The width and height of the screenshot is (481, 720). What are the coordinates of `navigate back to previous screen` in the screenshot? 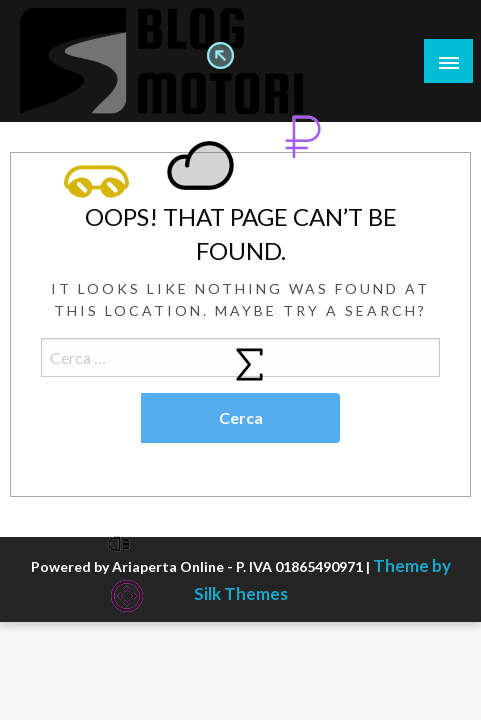 It's located at (220, 55).